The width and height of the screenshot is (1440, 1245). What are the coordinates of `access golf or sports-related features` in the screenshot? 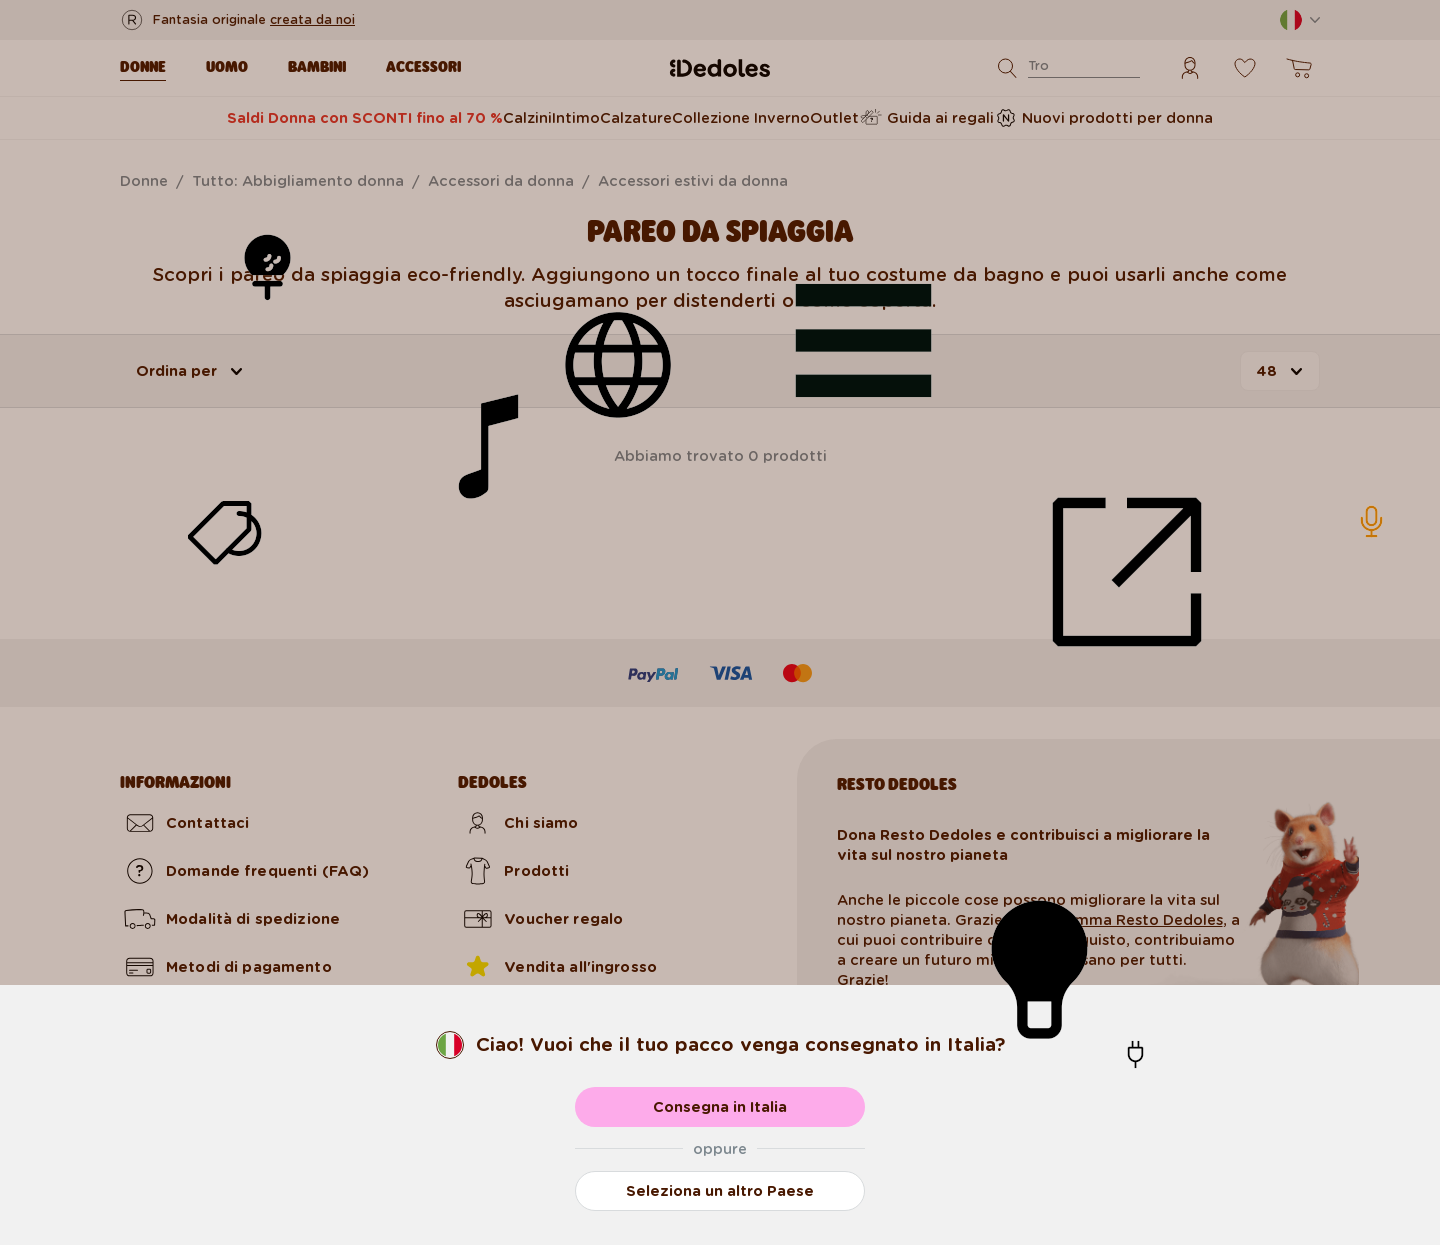 It's located at (267, 265).